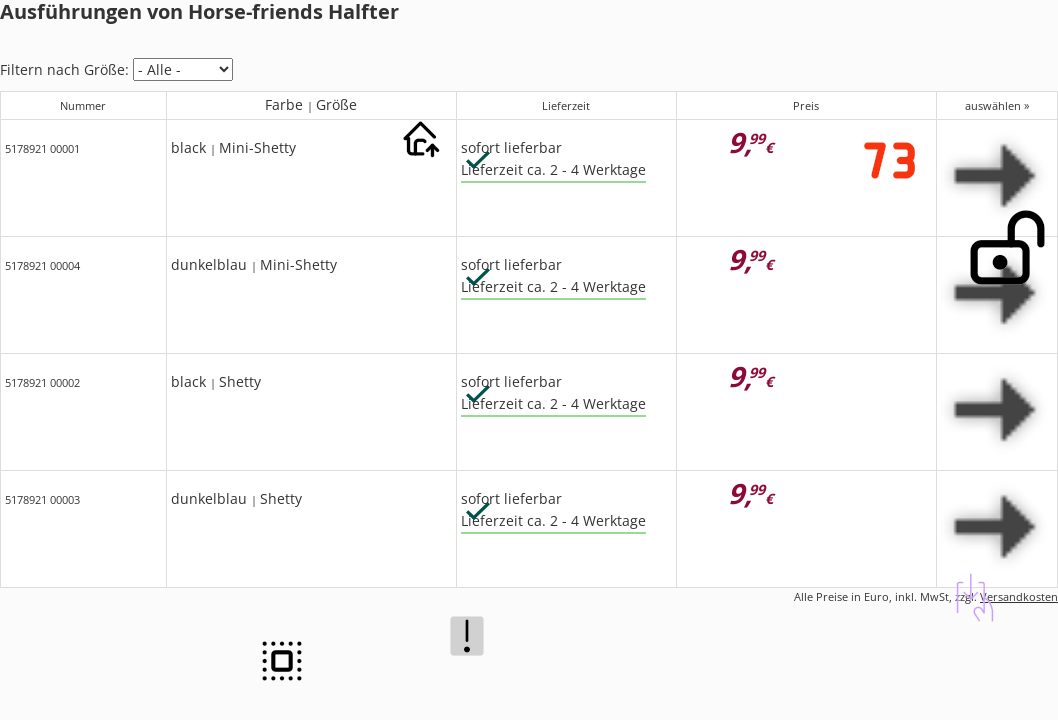  I want to click on unlocked or unsecured state, so click(1007, 247).